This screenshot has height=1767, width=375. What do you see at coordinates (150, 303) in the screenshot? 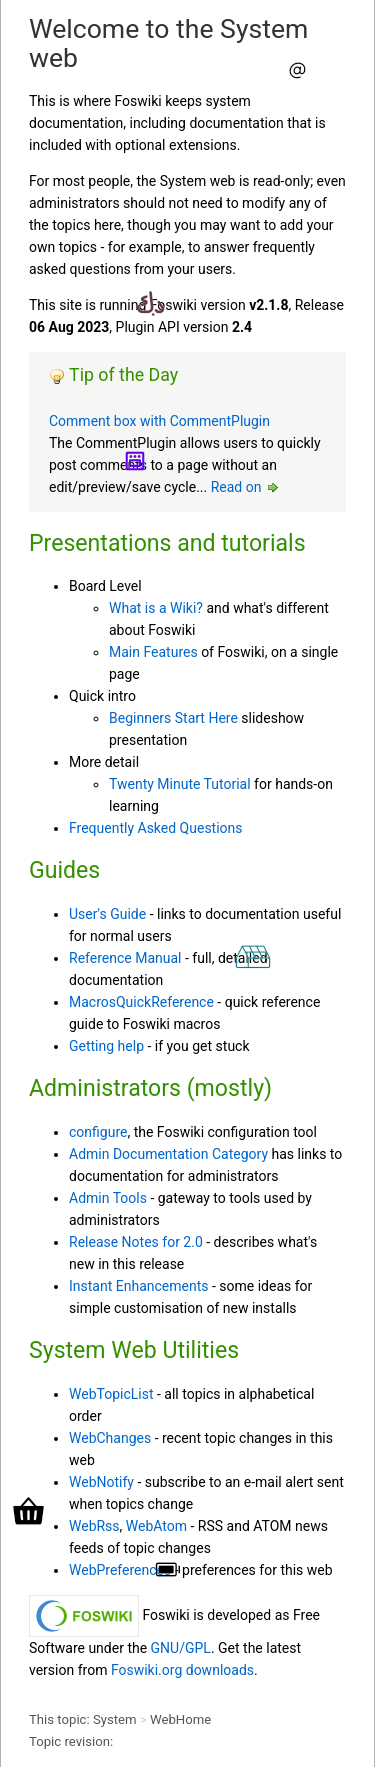
I see `indicates currency in Iraqi or Kuwaiti dinar` at bounding box center [150, 303].